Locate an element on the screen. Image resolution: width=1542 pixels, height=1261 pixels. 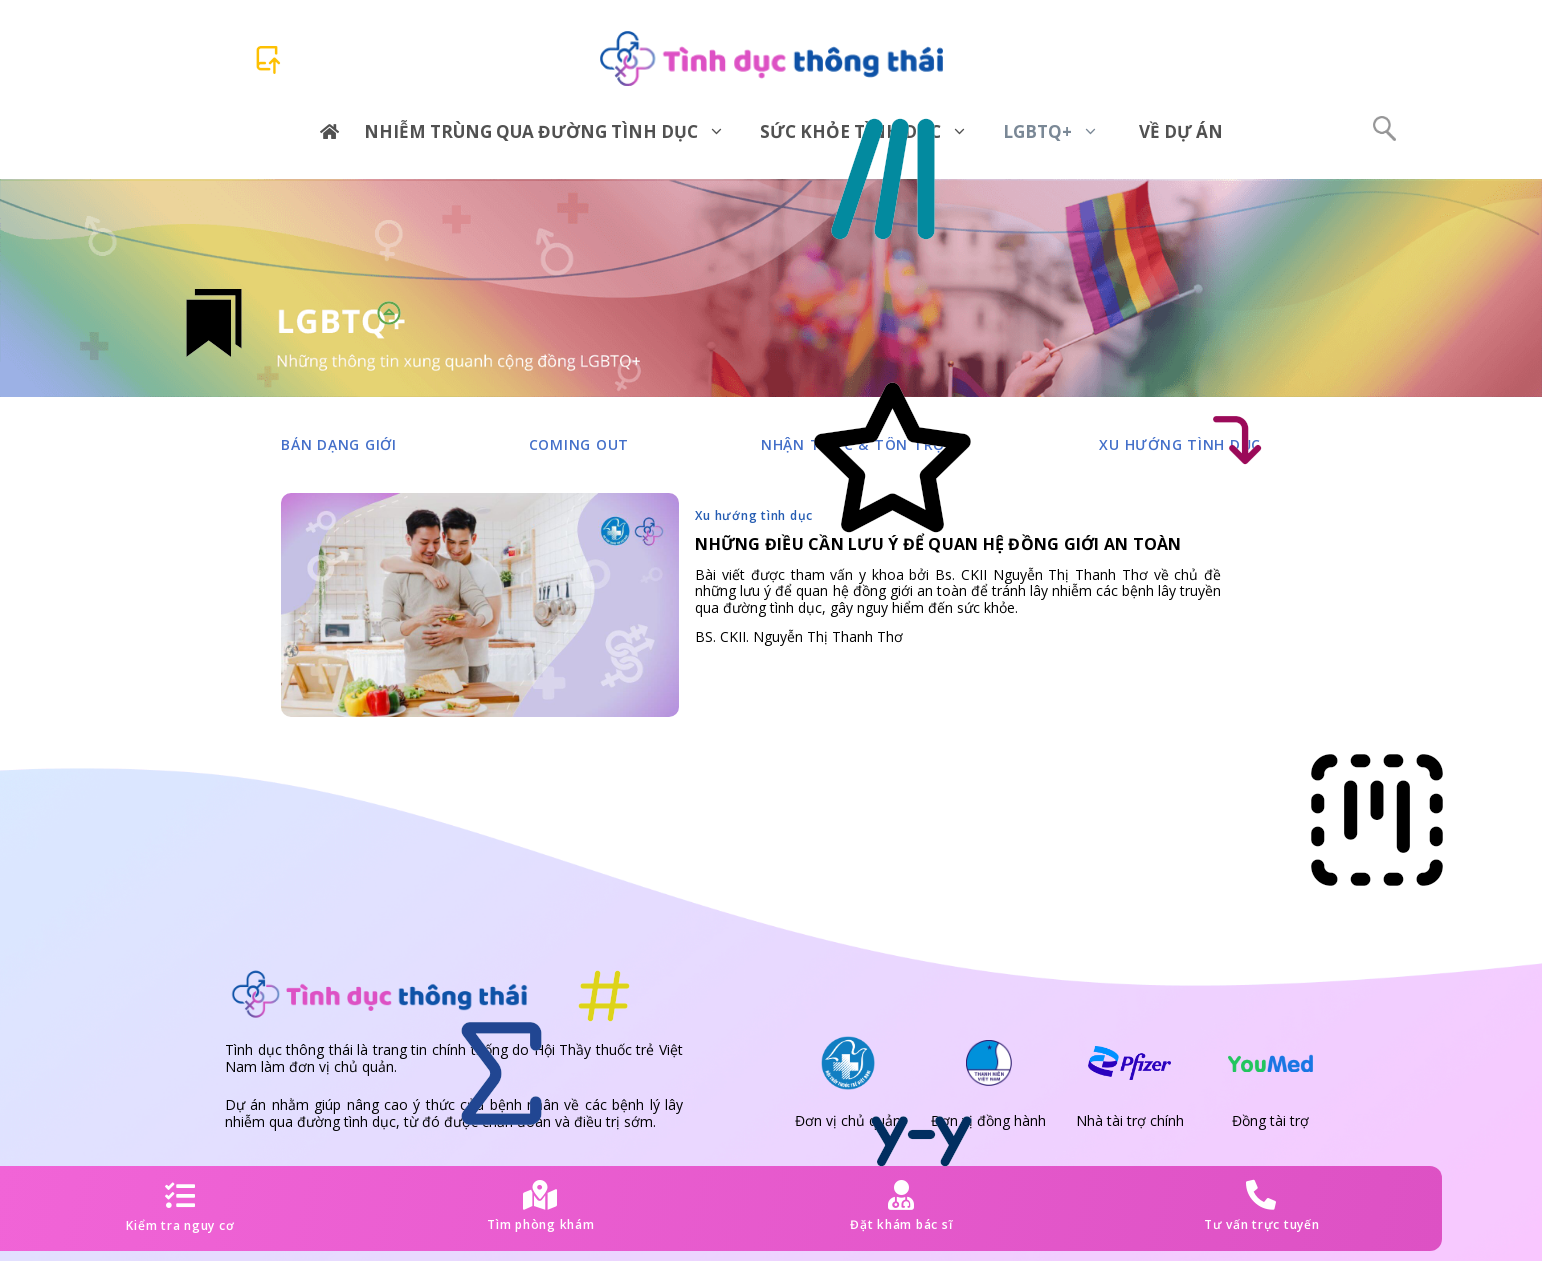
move content to the right and down is located at coordinates (1235, 438).